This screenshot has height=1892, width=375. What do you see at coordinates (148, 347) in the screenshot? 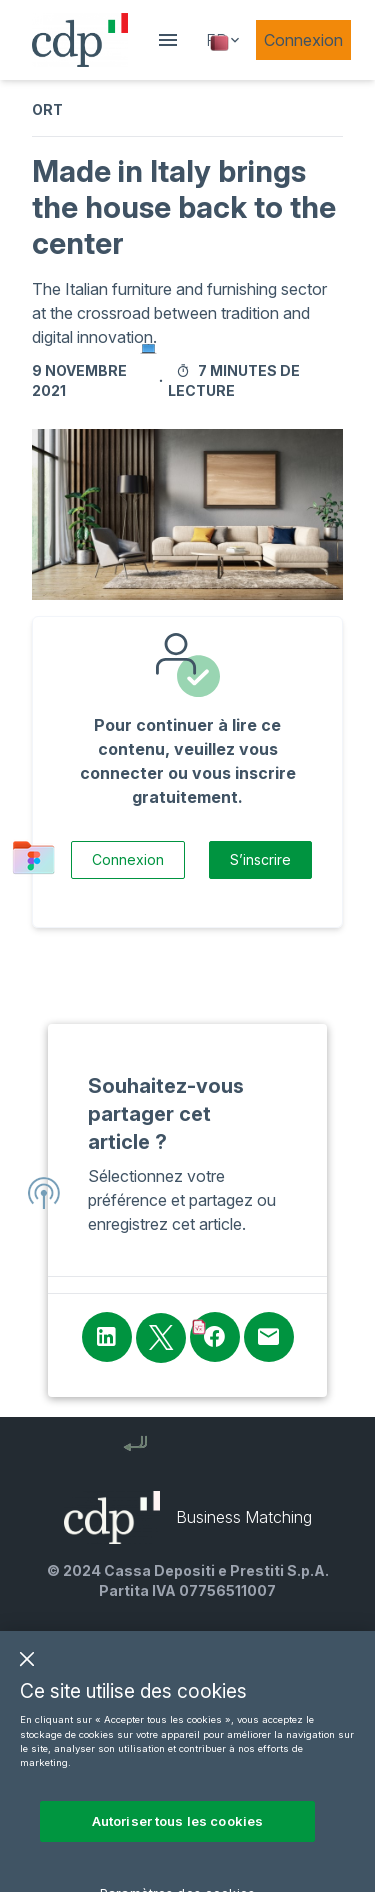
I see `represents this macbook air device in system settings` at bounding box center [148, 347].